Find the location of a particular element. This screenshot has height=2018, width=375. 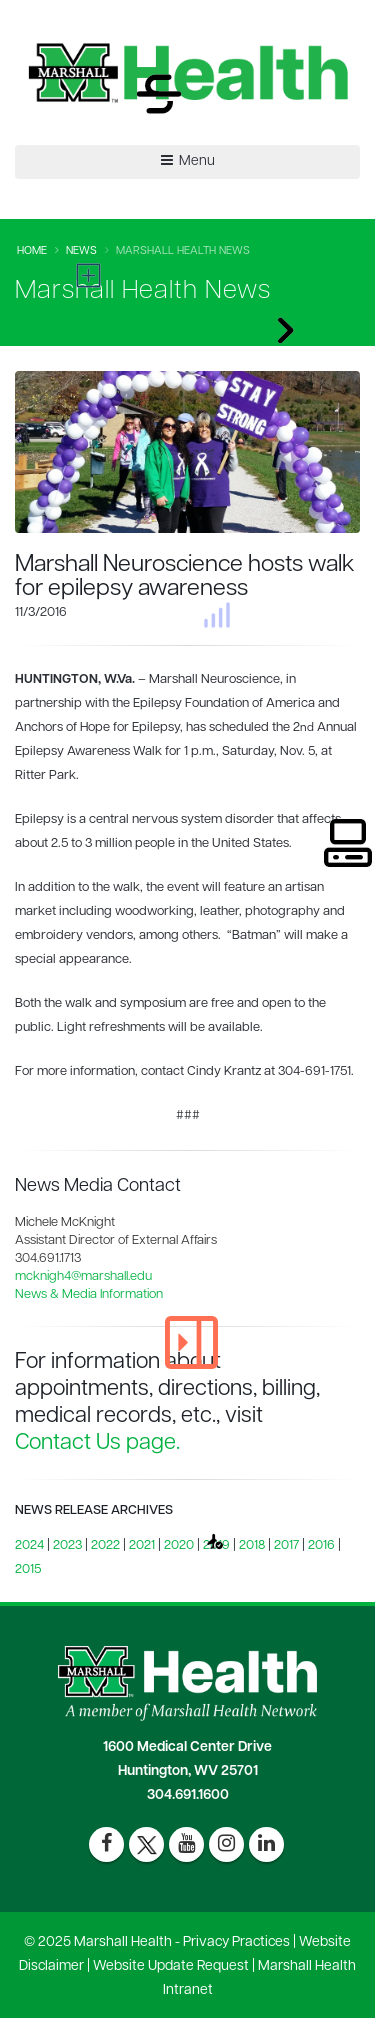

add new file or content to a diff is located at coordinates (88, 275).